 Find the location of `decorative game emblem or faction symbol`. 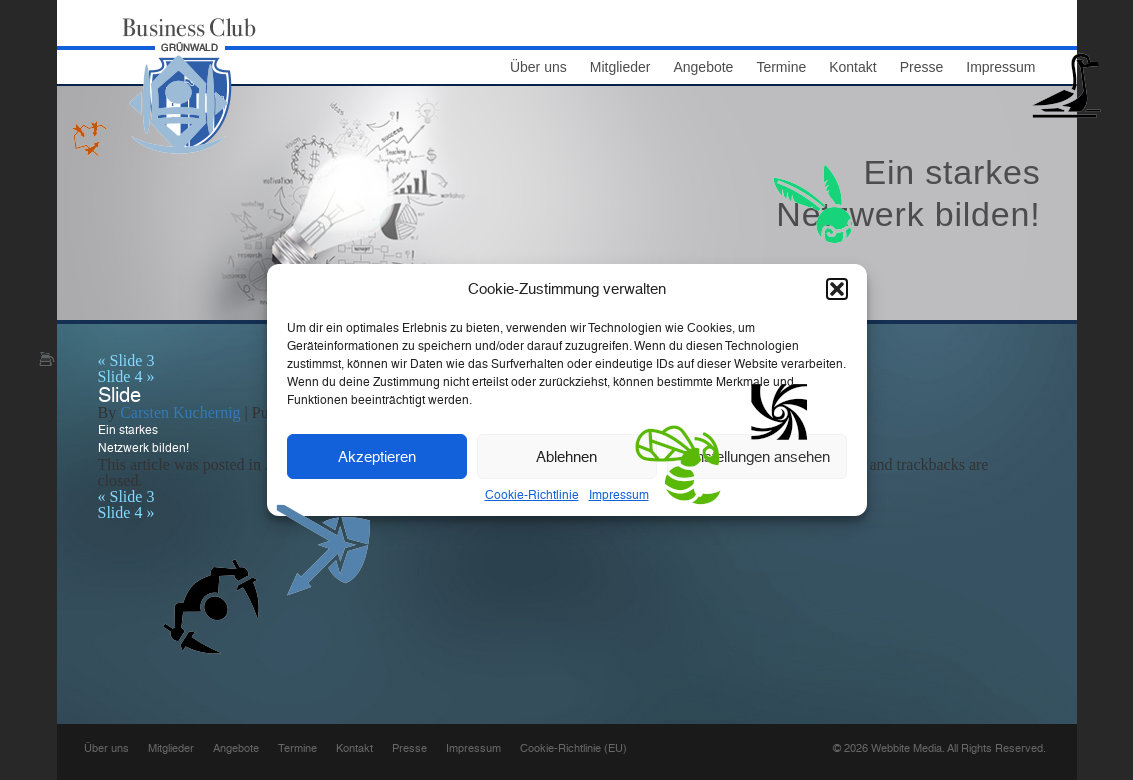

decorative game emblem or faction symbol is located at coordinates (178, 104).